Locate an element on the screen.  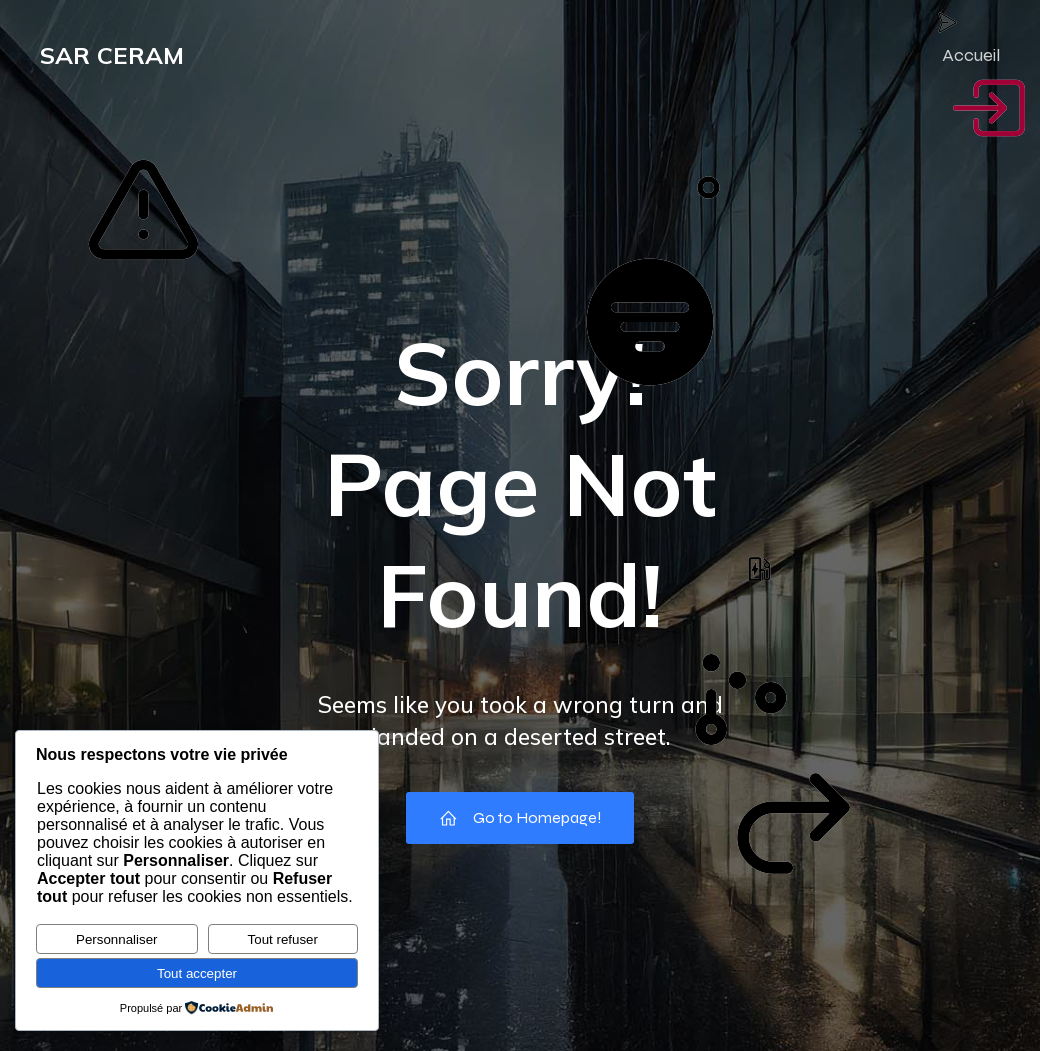
redo the last undone action is located at coordinates (793, 825).